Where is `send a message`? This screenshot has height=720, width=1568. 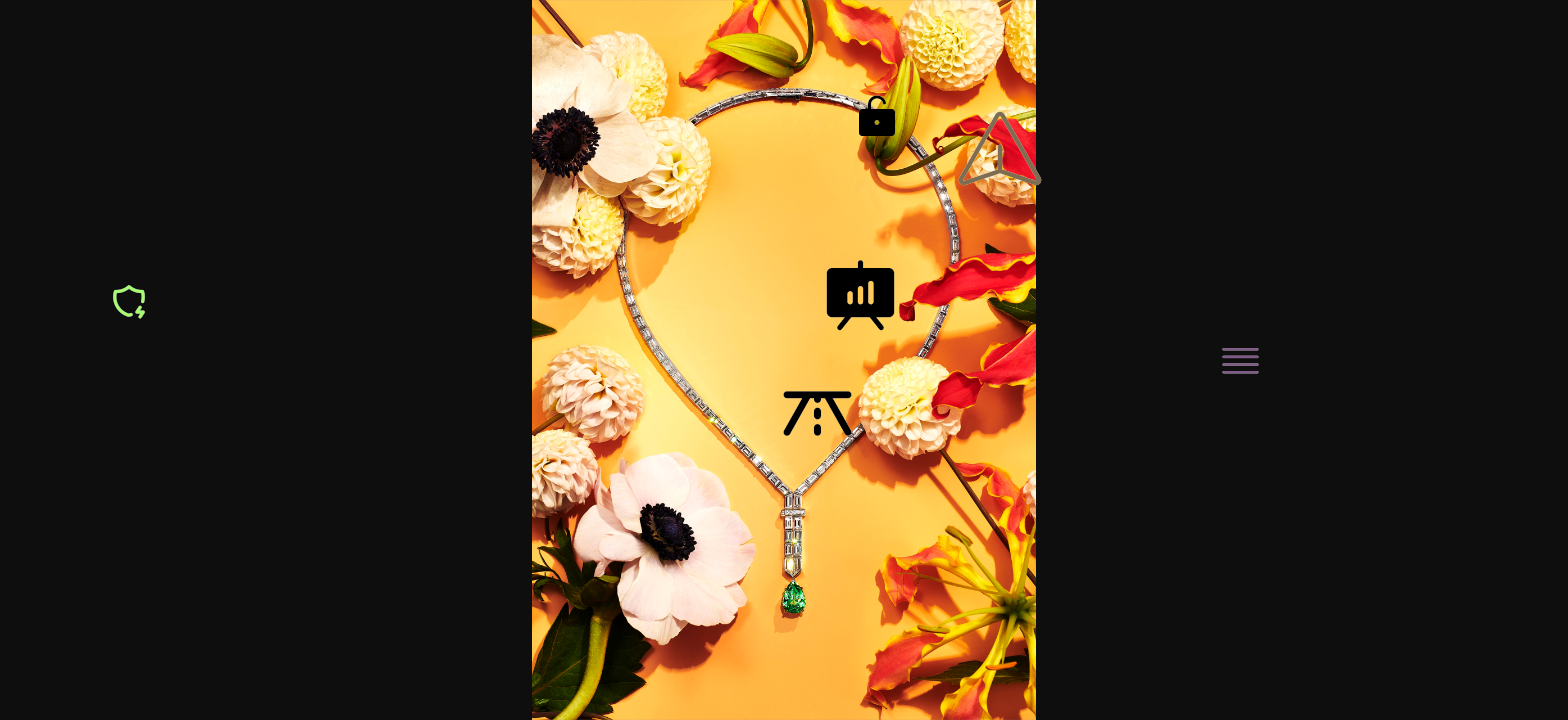
send a message is located at coordinates (1000, 150).